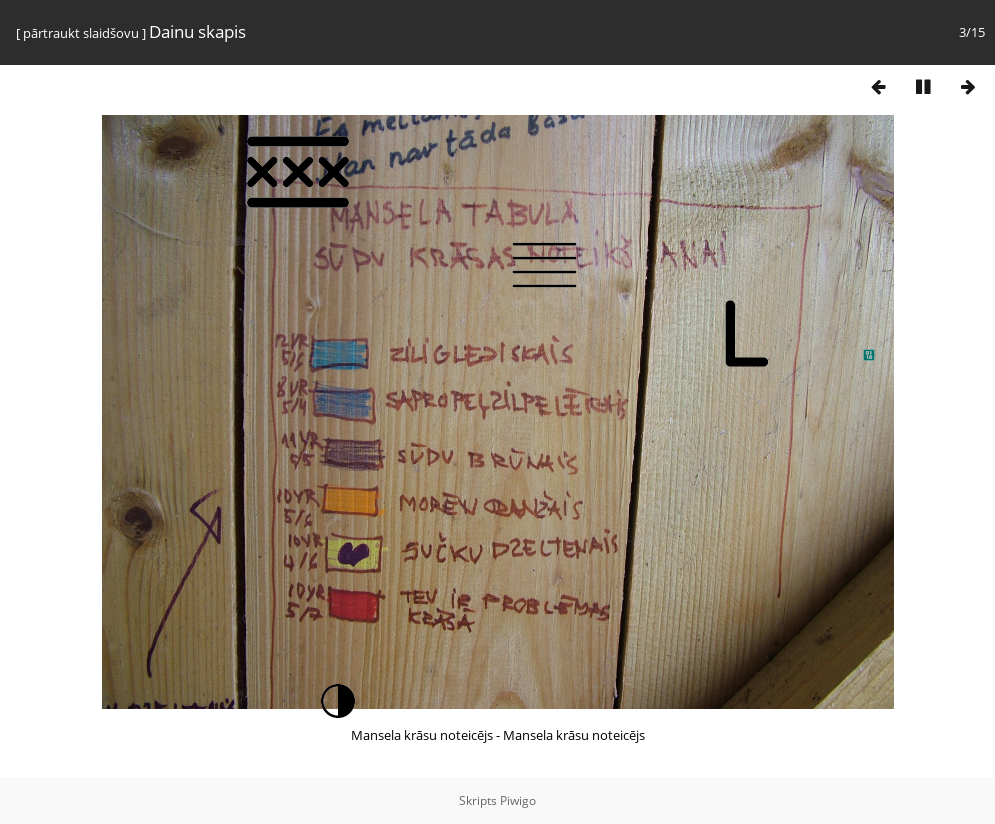 Image resolution: width=995 pixels, height=824 pixels. What do you see at coordinates (544, 266) in the screenshot?
I see `justify text alignment` at bounding box center [544, 266].